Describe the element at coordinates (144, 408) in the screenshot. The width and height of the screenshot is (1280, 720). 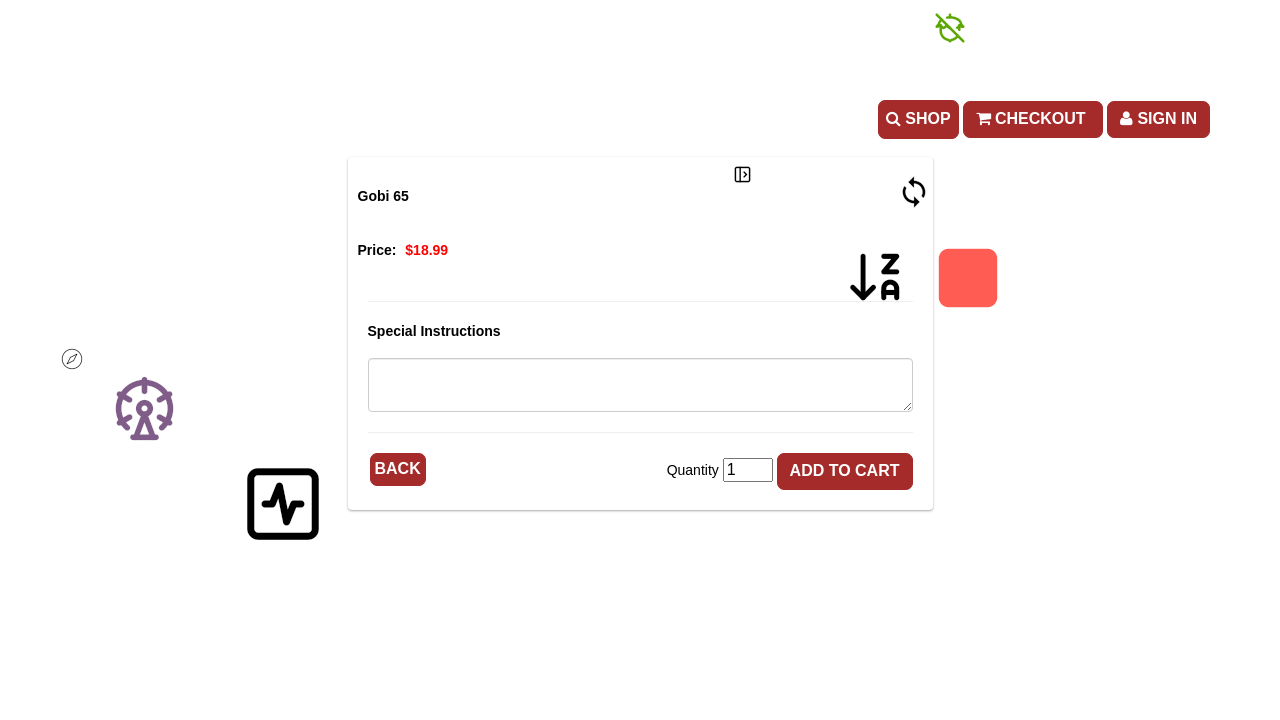
I see `view amusement park or carnival attractions` at that location.